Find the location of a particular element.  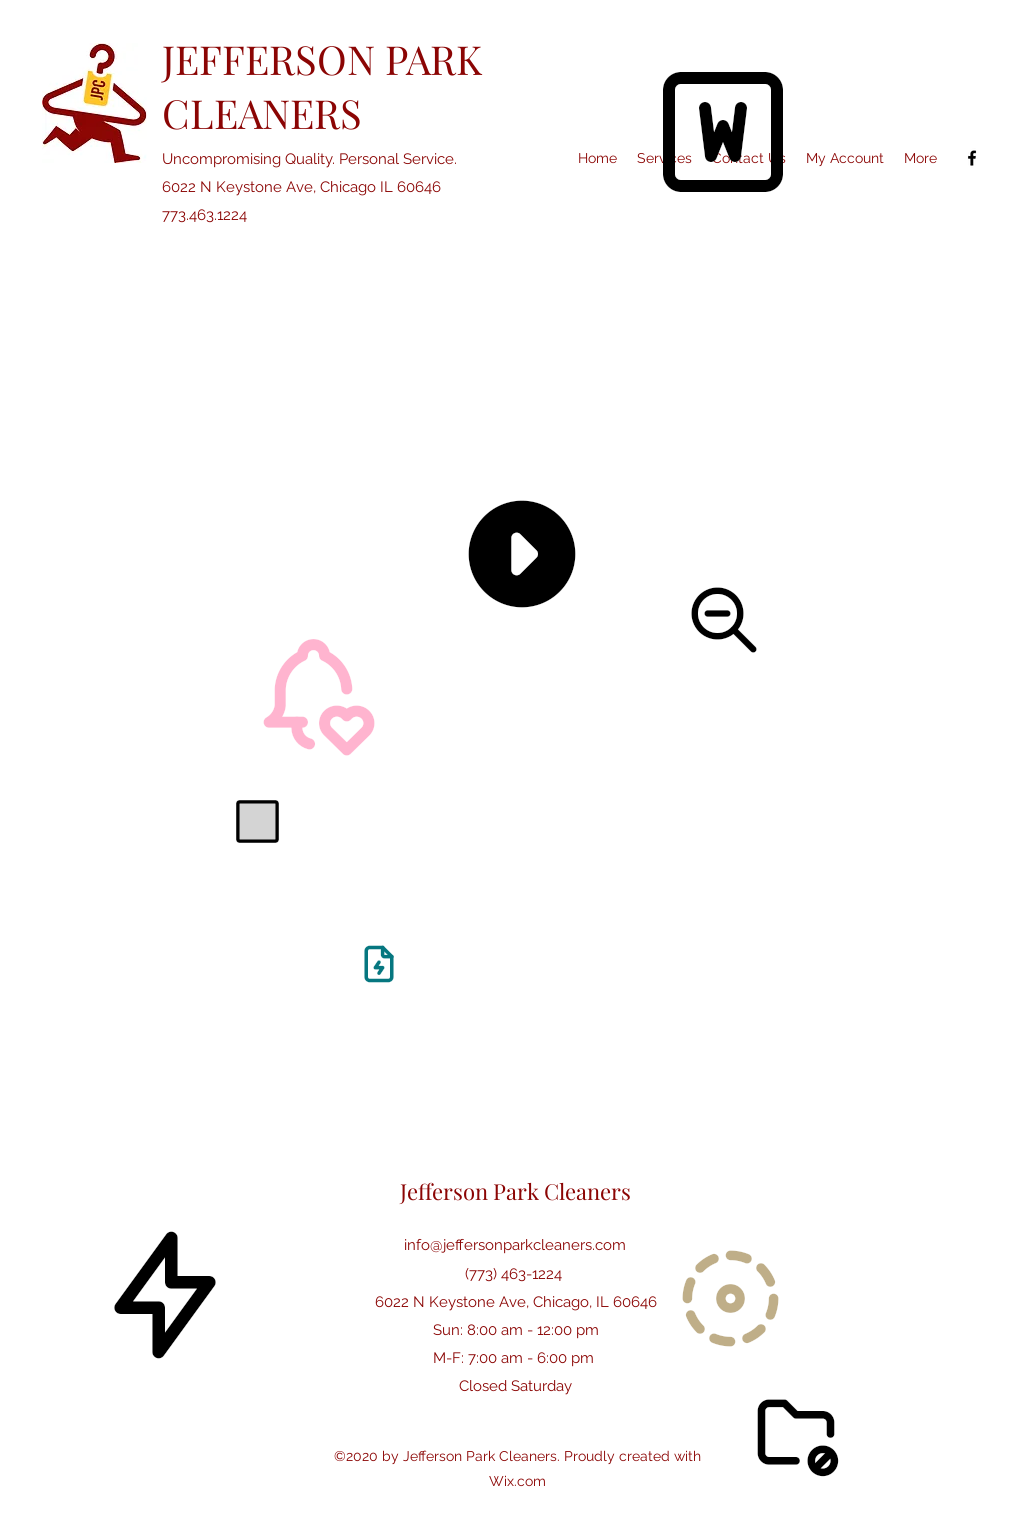

access power or energy-related document is located at coordinates (379, 964).